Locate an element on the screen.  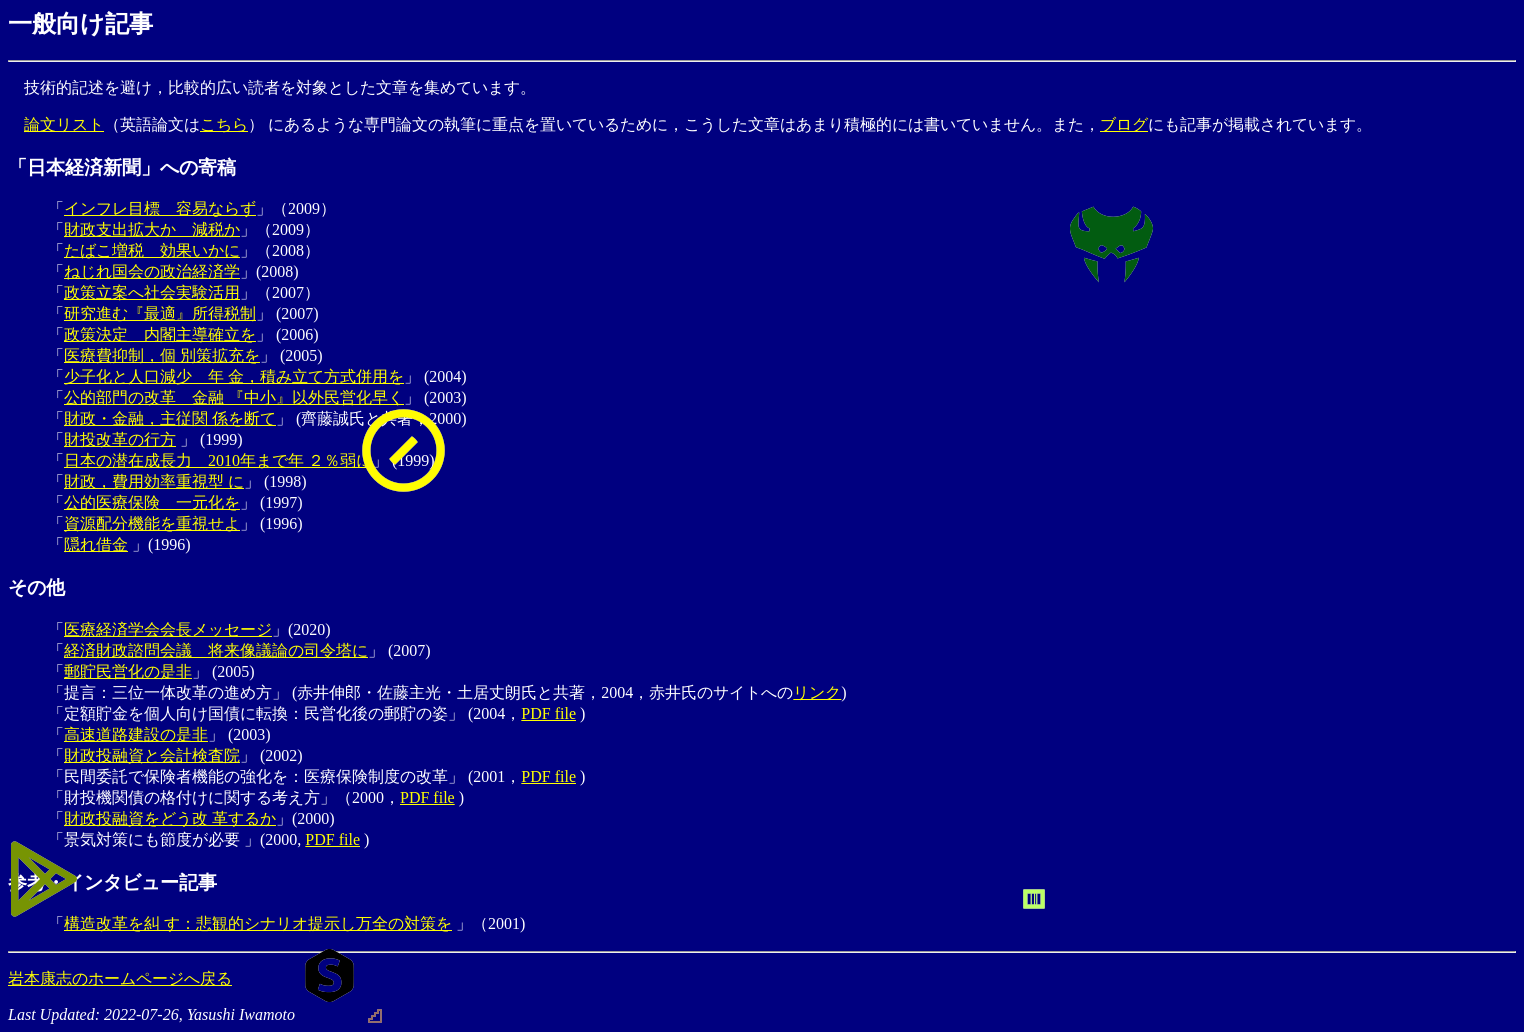
scan a barcode or QR code is located at coordinates (1034, 899).